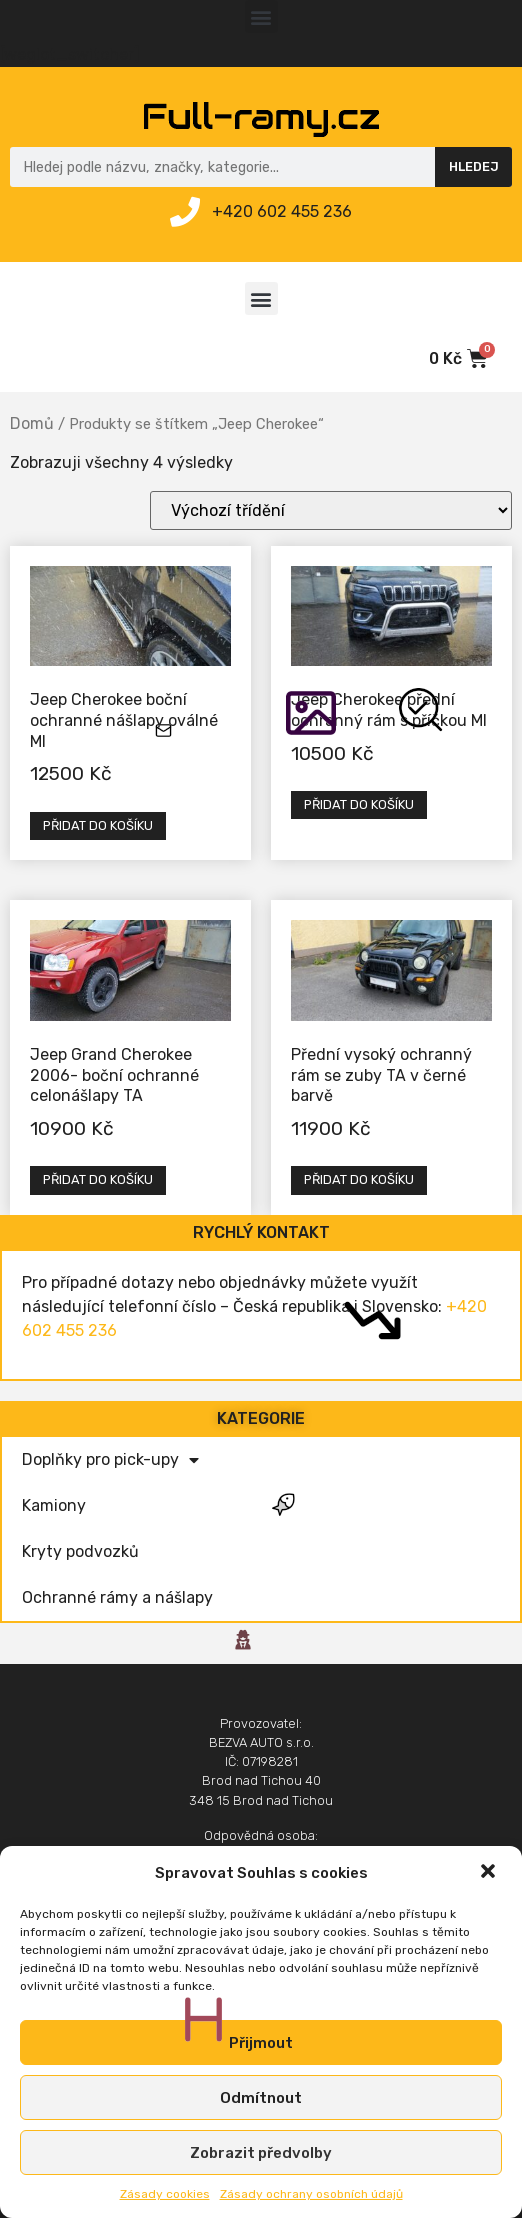 The image size is (522, 2218). What do you see at coordinates (203, 2019) in the screenshot?
I see `insert a heading in a text editor` at bounding box center [203, 2019].